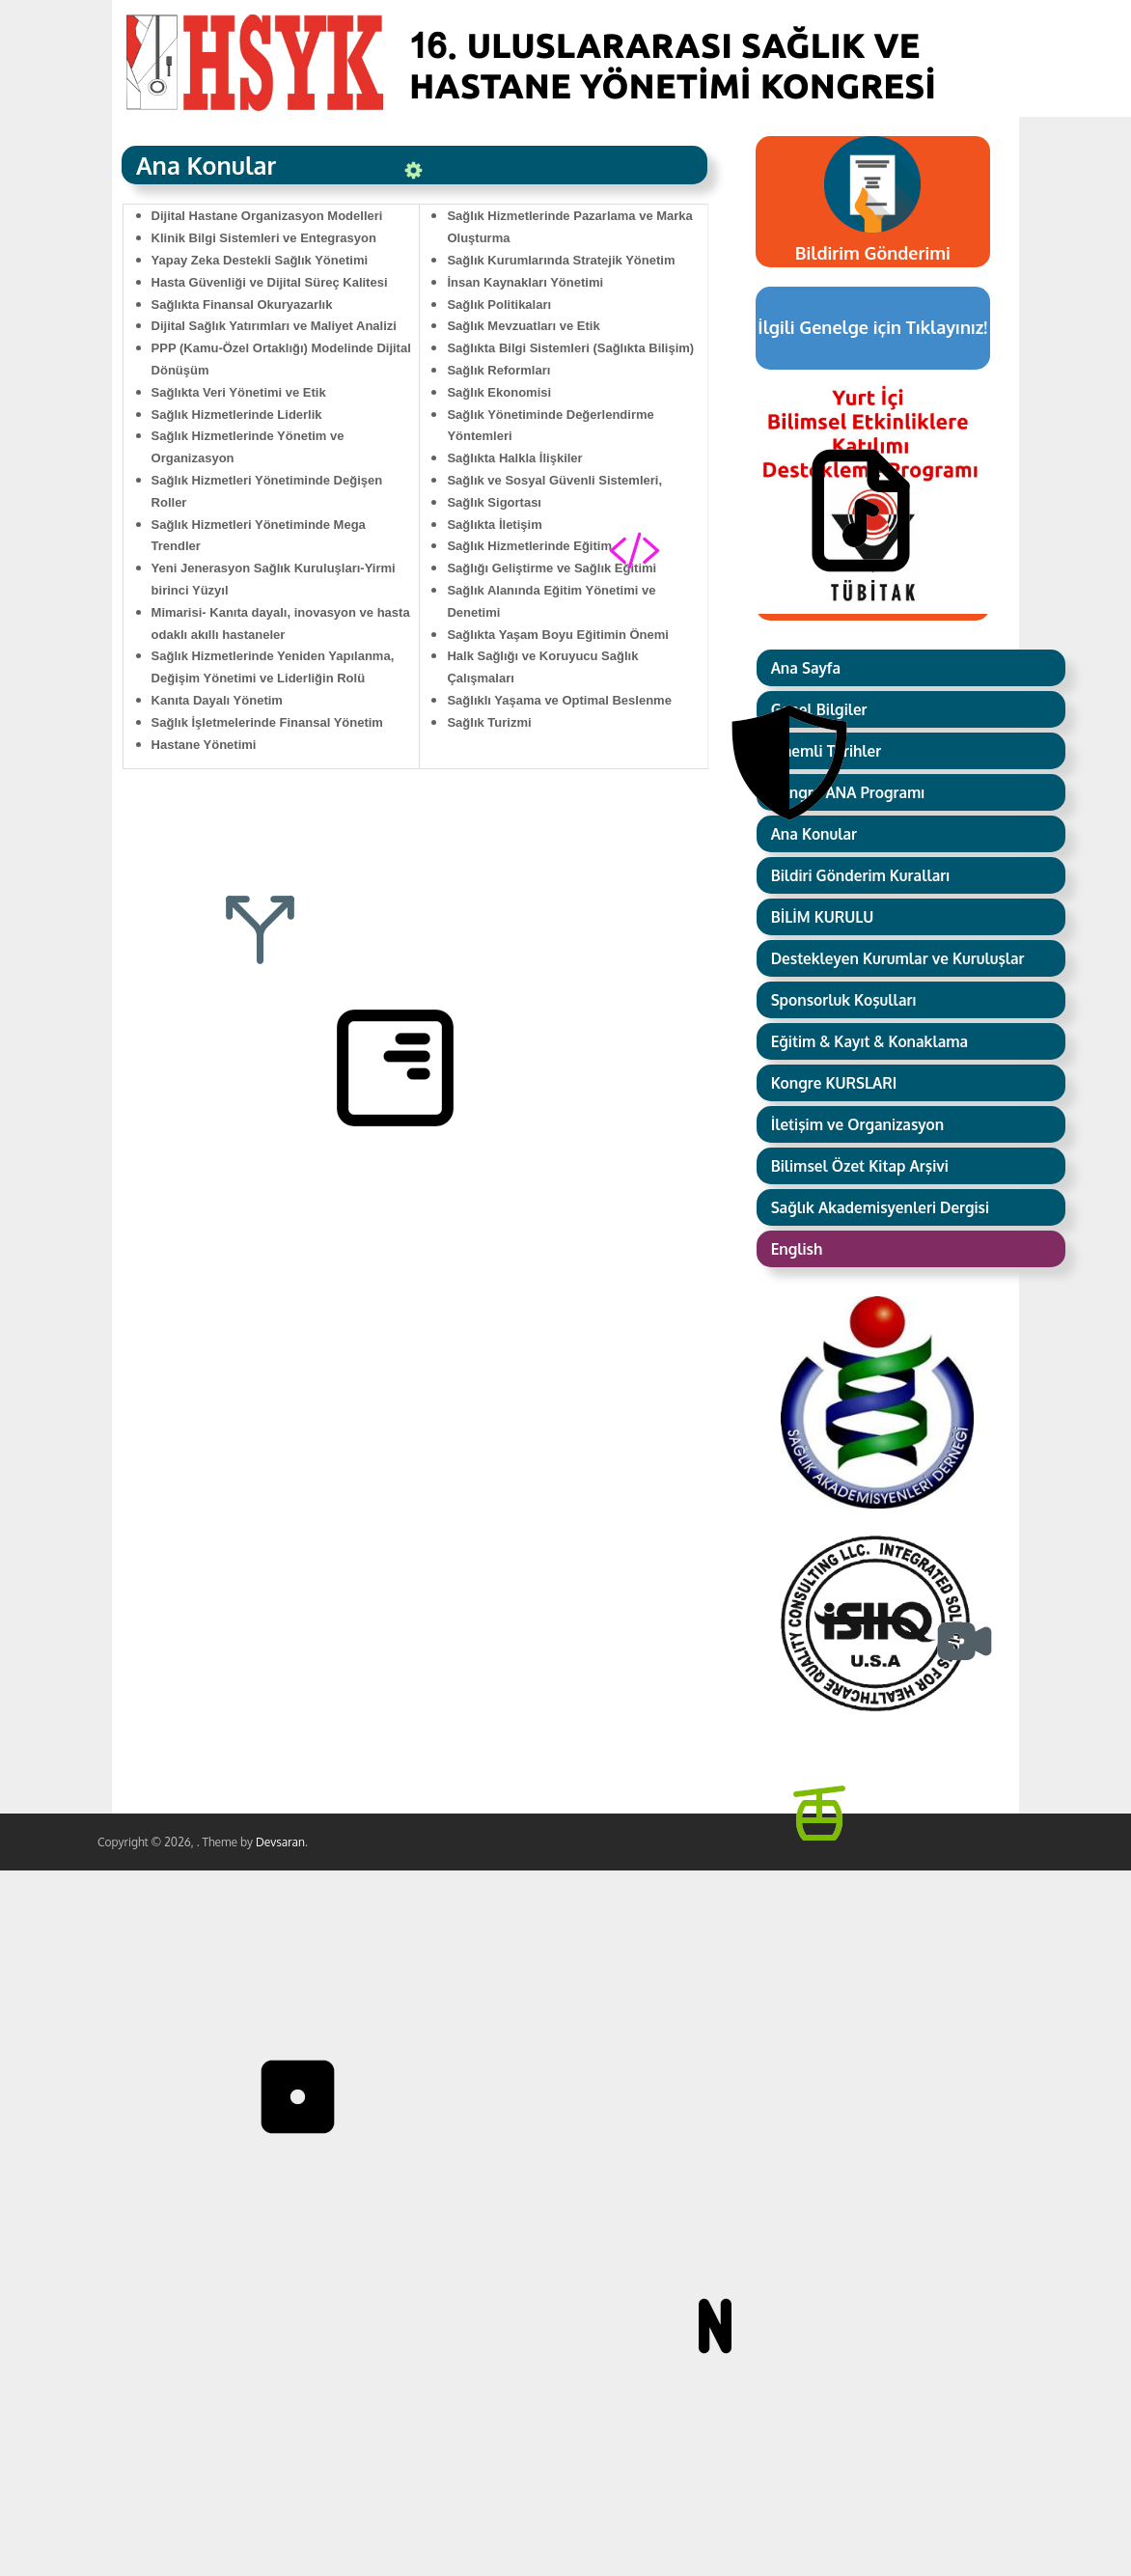  What do you see at coordinates (413, 170) in the screenshot?
I see `open settings menu` at bounding box center [413, 170].